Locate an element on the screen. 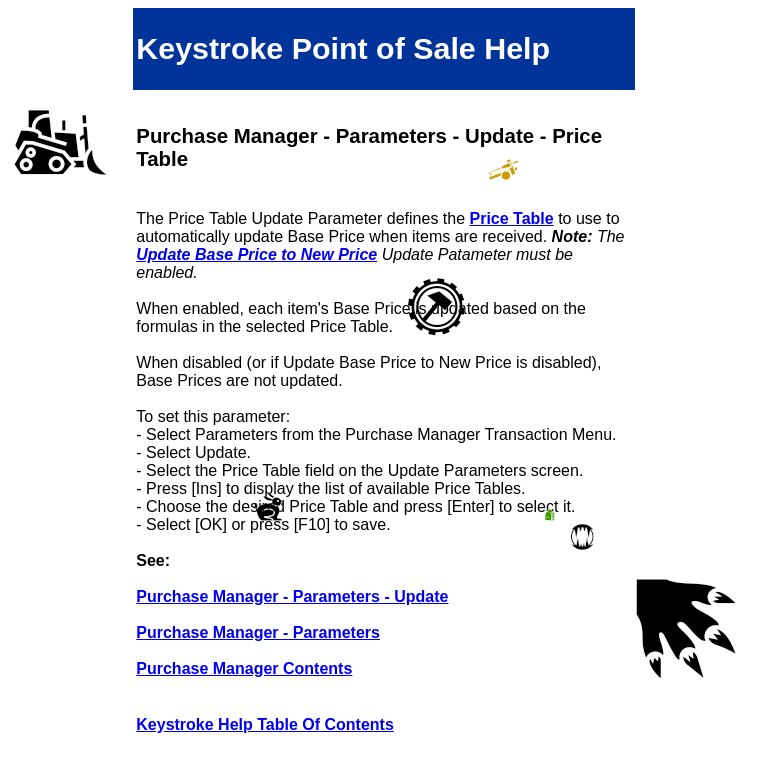  indicates vampire or monster character class is located at coordinates (582, 537).